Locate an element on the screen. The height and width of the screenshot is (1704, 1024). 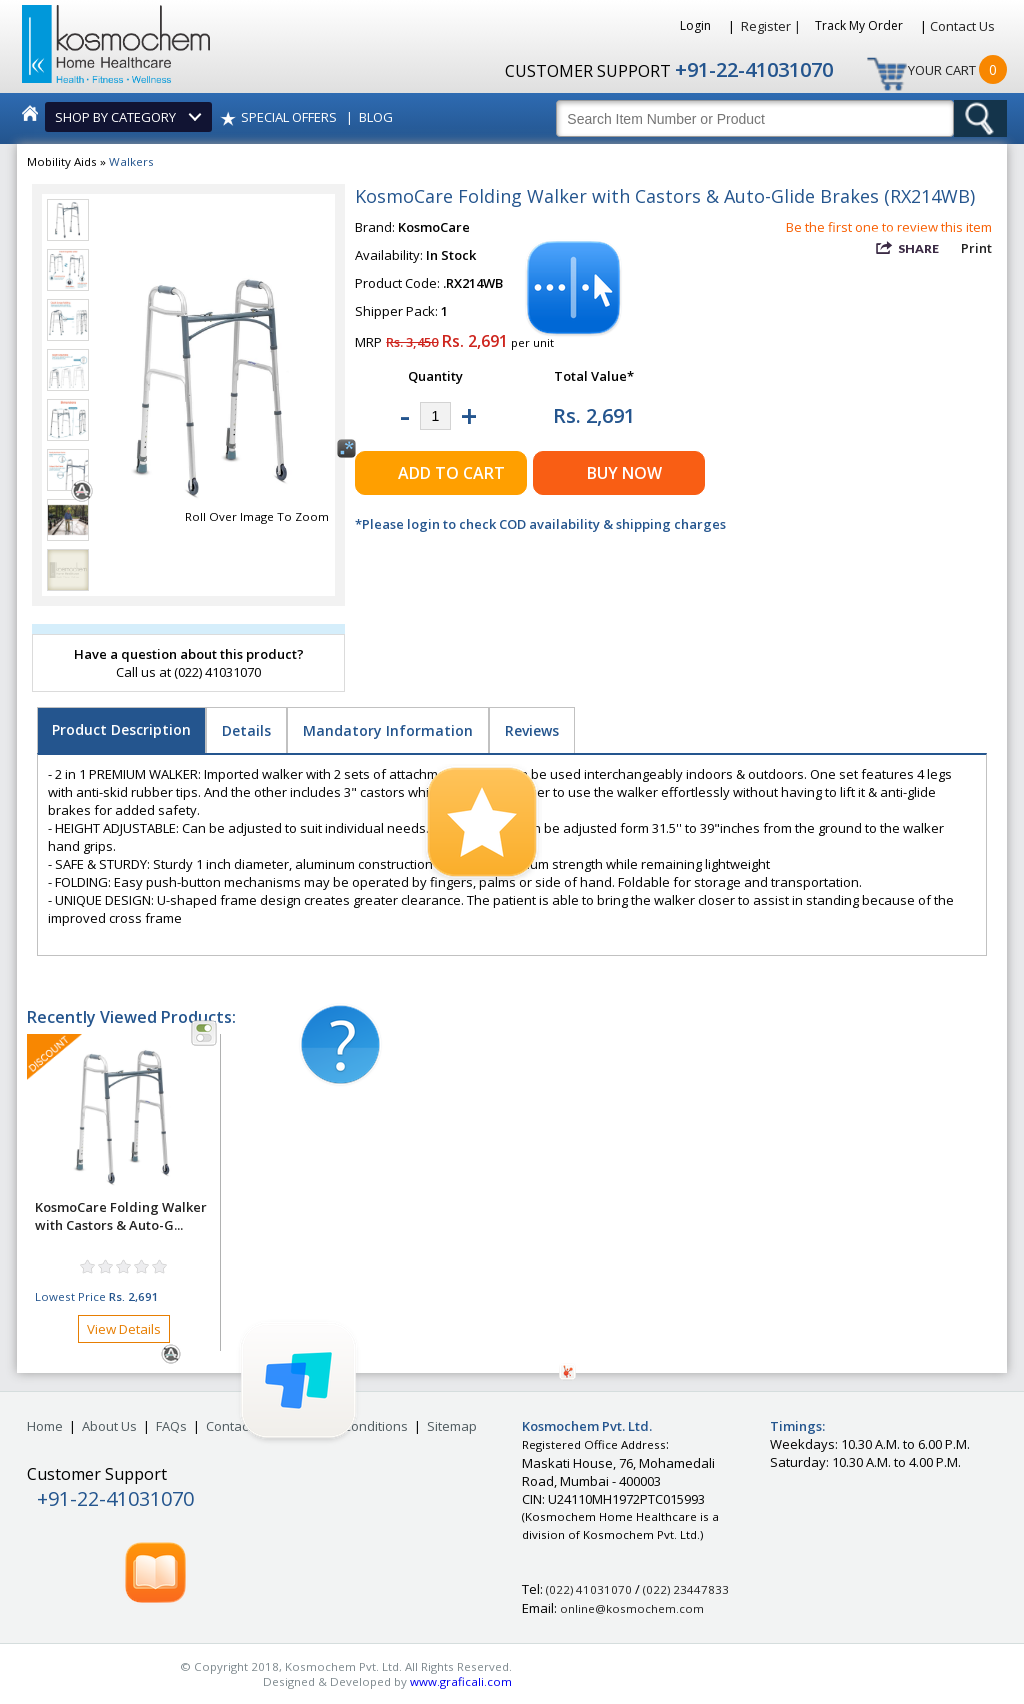
check for available software updates is located at coordinates (171, 1354).